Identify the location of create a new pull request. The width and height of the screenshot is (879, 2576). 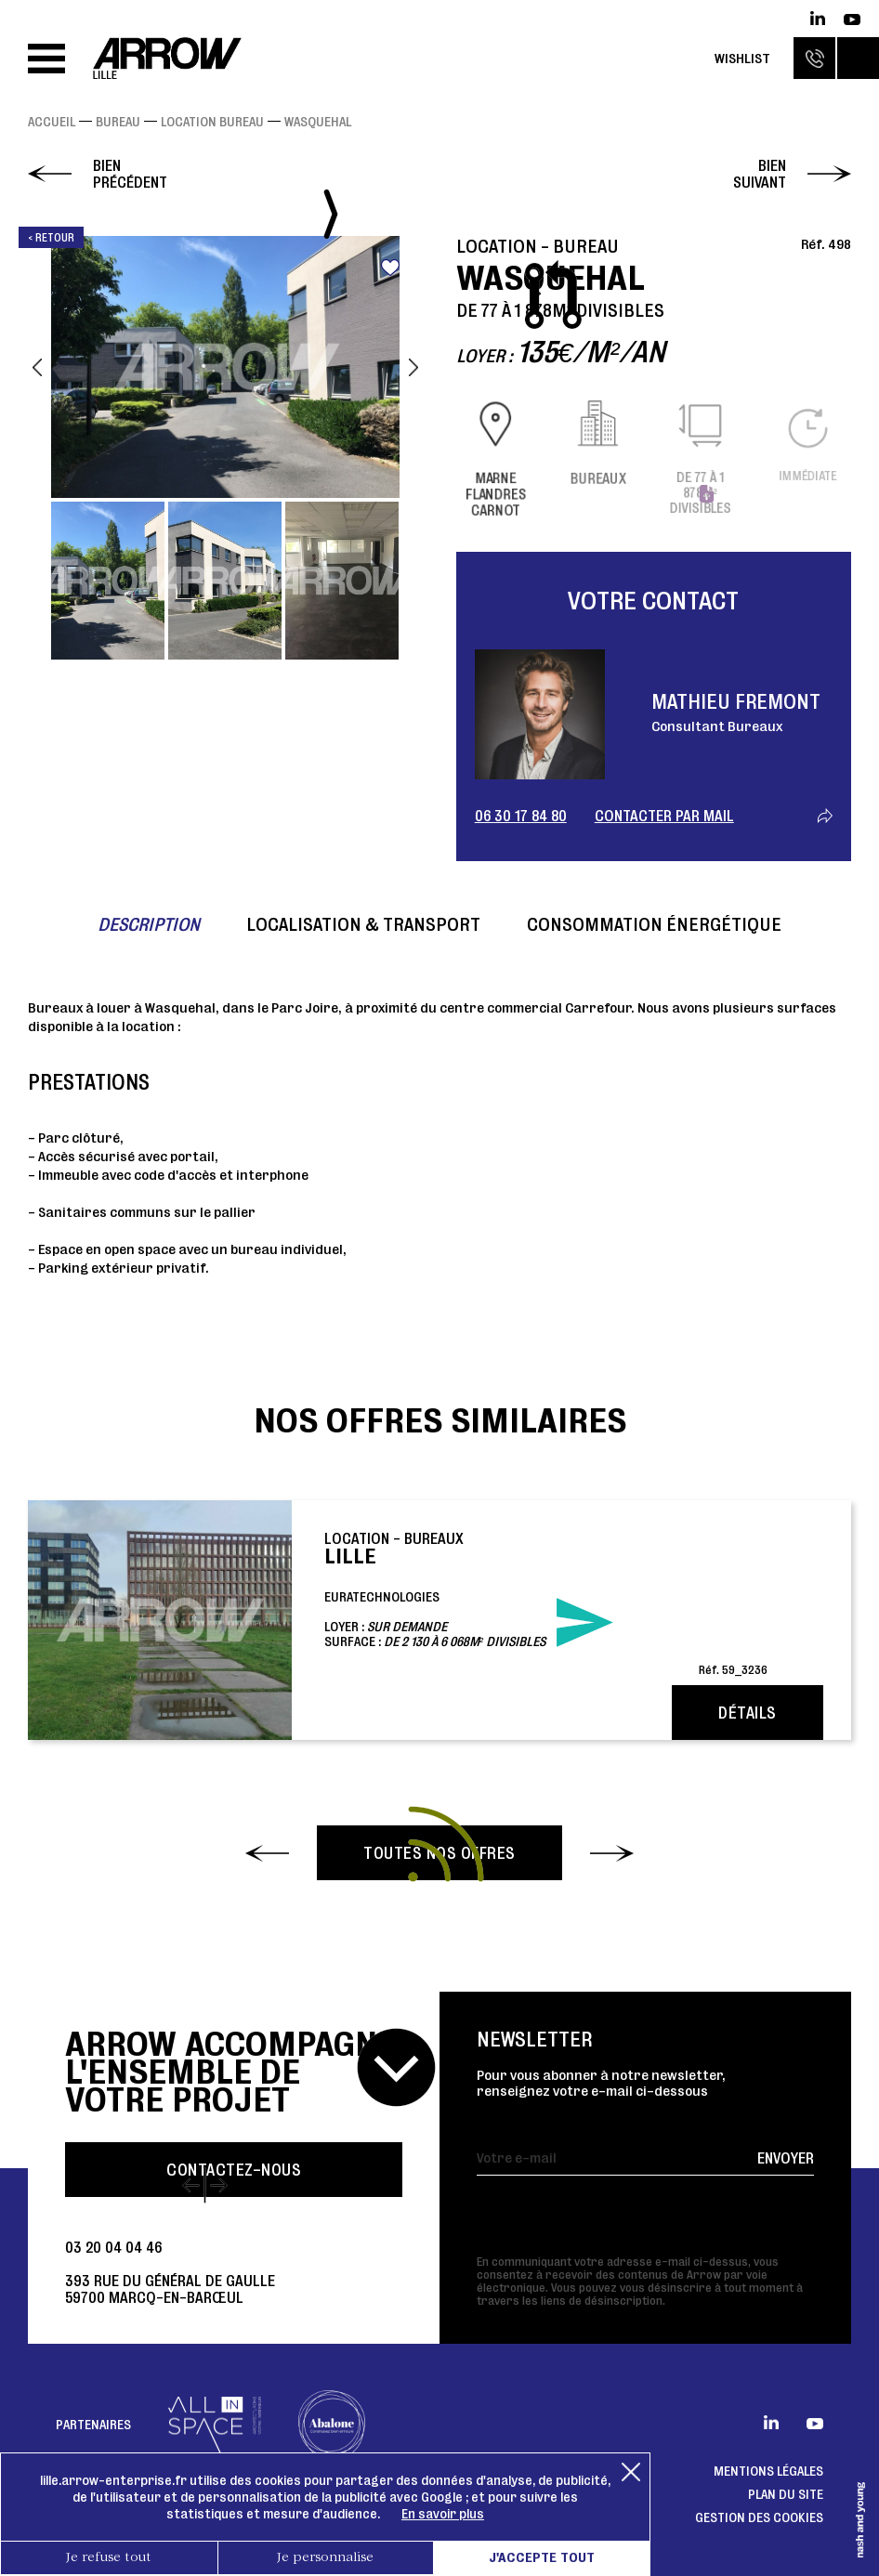
(553, 295).